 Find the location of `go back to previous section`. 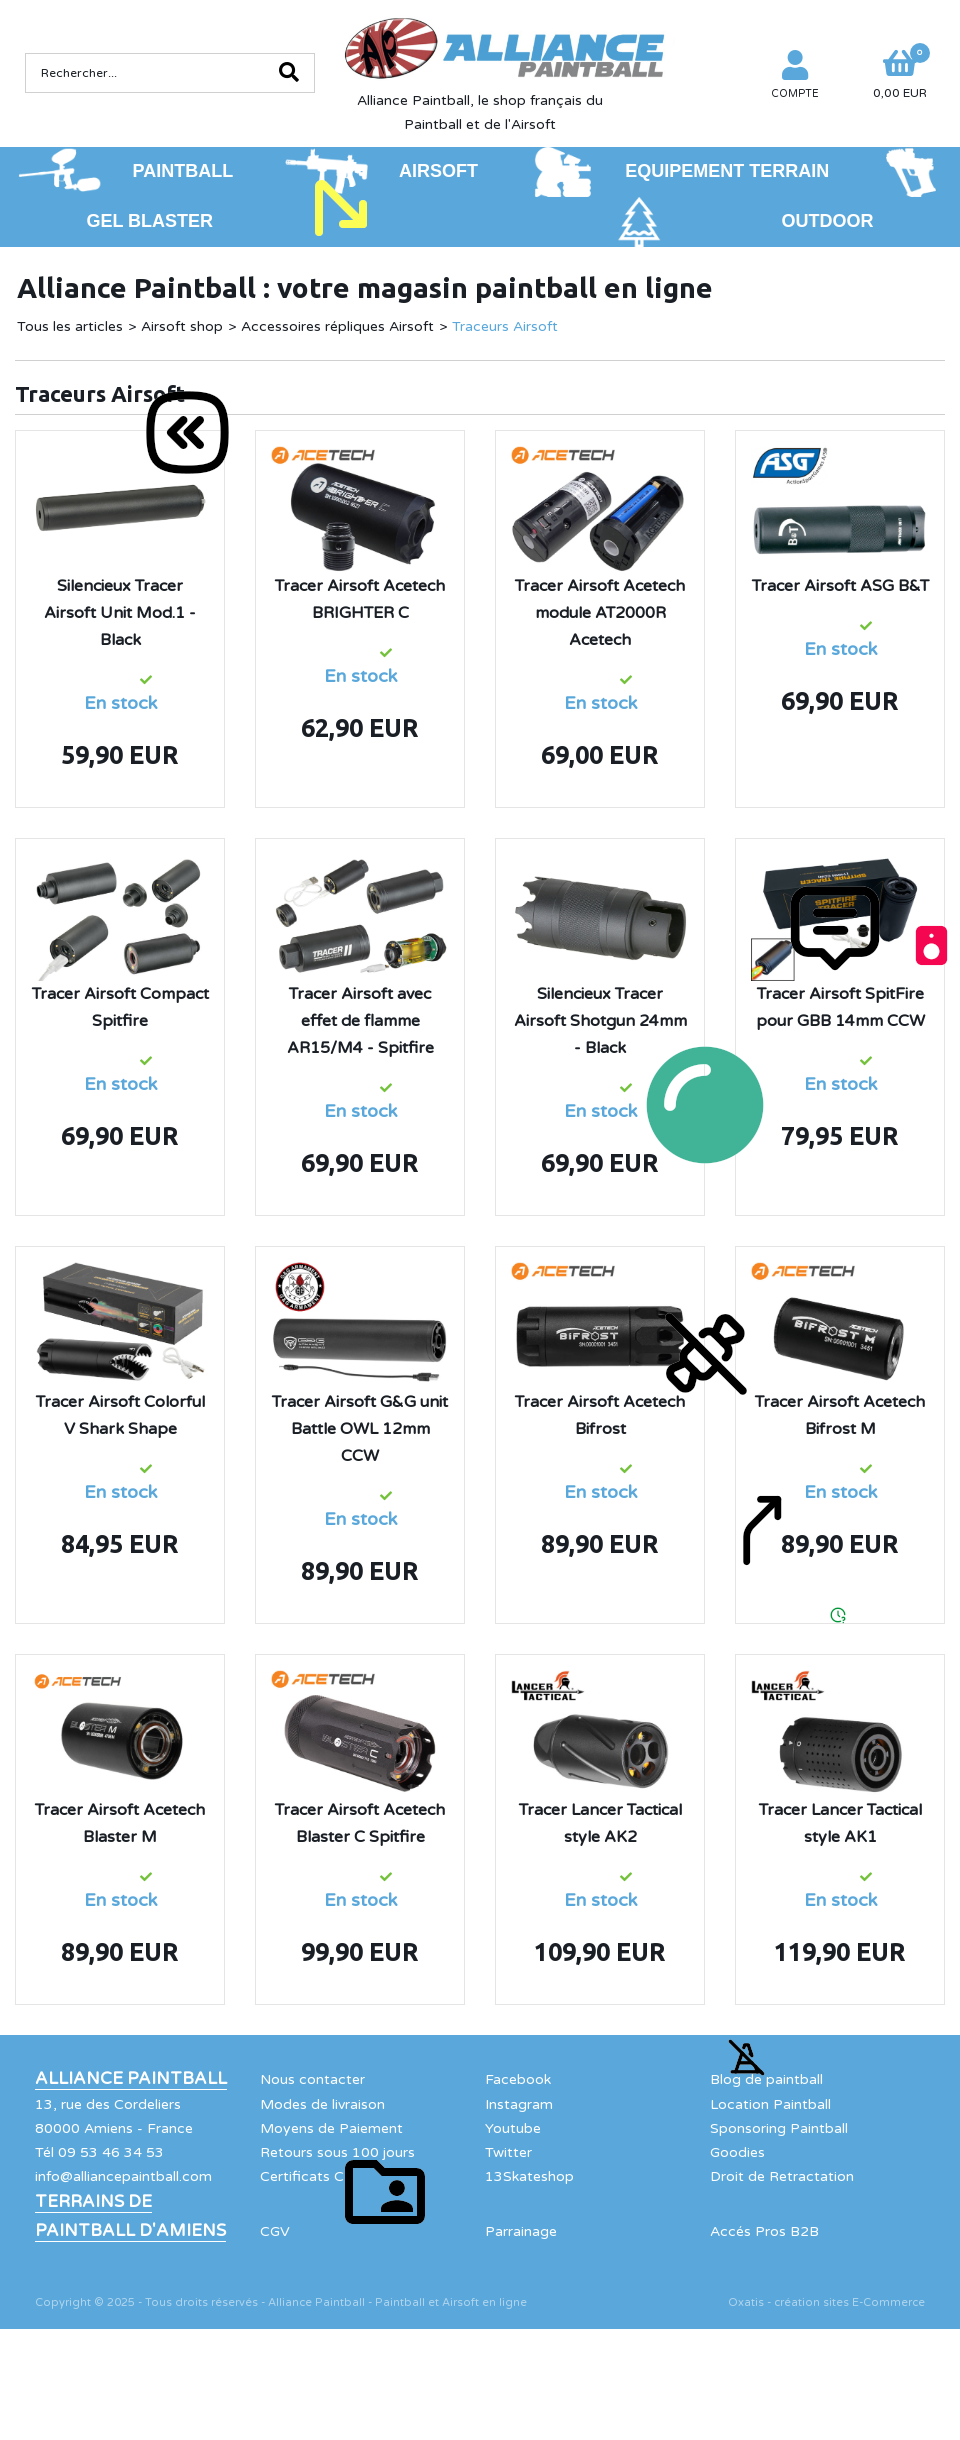

go back to previous section is located at coordinates (187, 432).